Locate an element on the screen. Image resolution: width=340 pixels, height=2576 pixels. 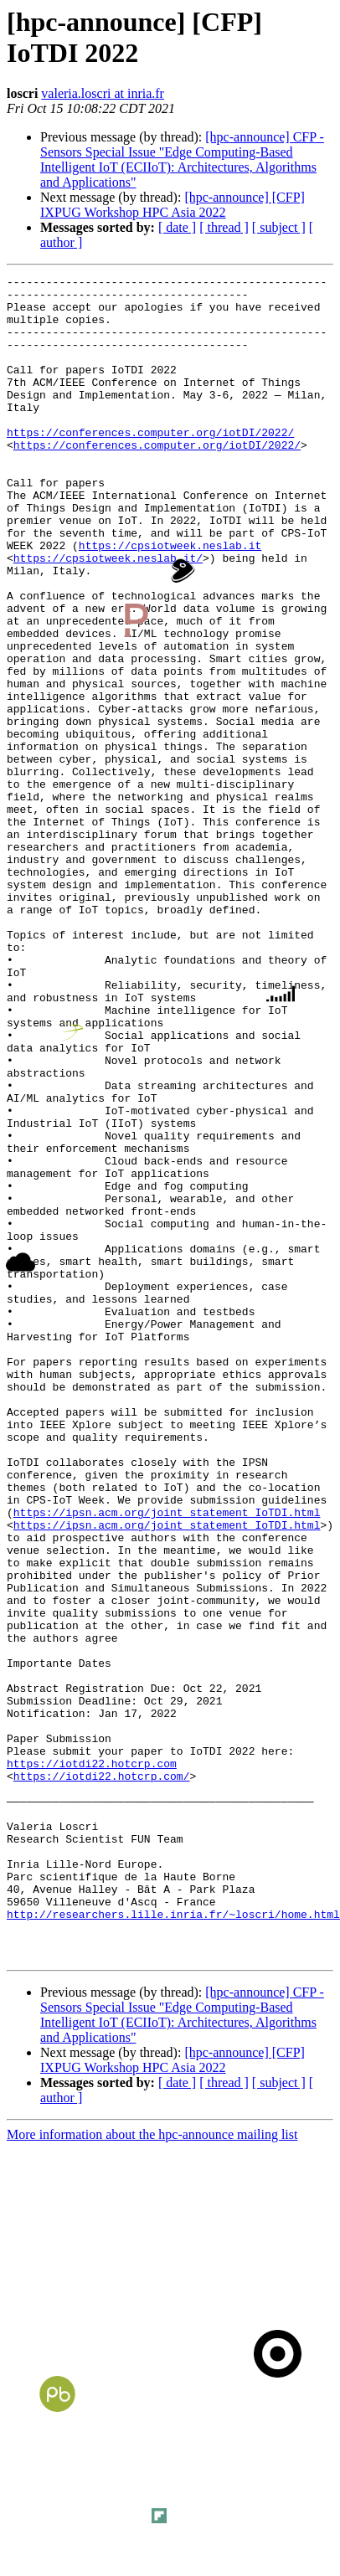
open PagerDuty incident management app is located at coordinates (137, 620).